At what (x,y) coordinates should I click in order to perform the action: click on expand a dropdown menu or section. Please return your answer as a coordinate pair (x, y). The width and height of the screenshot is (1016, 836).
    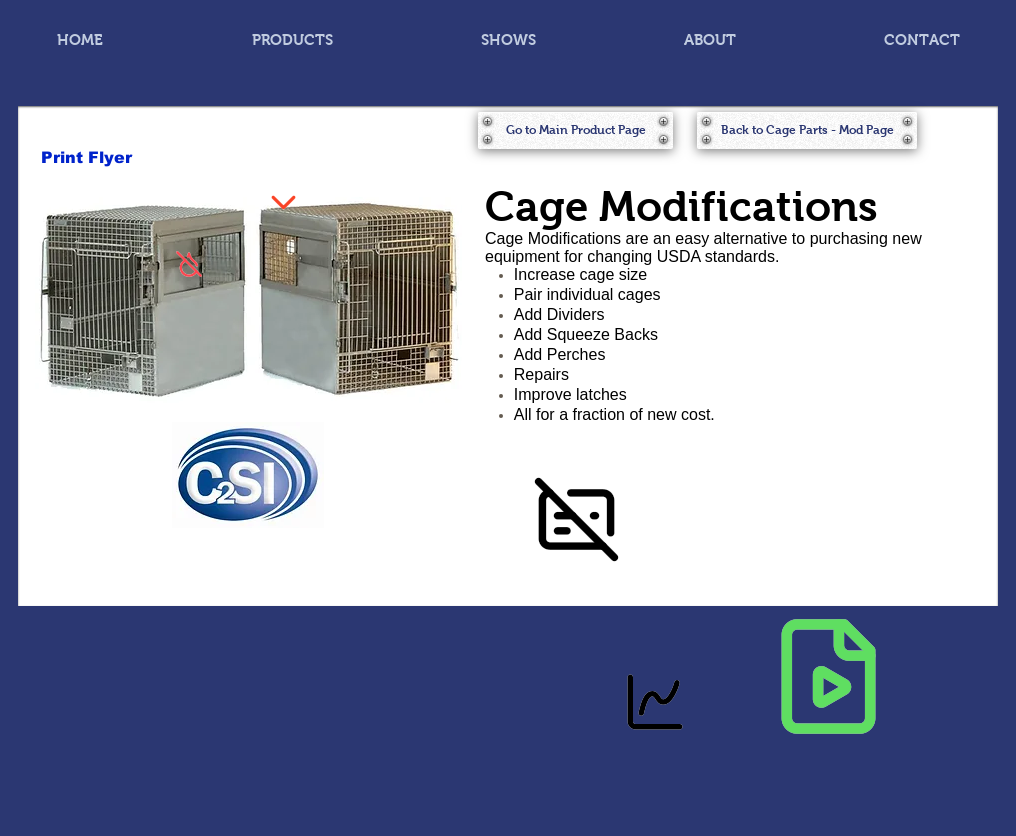
    Looking at the image, I should click on (283, 202).